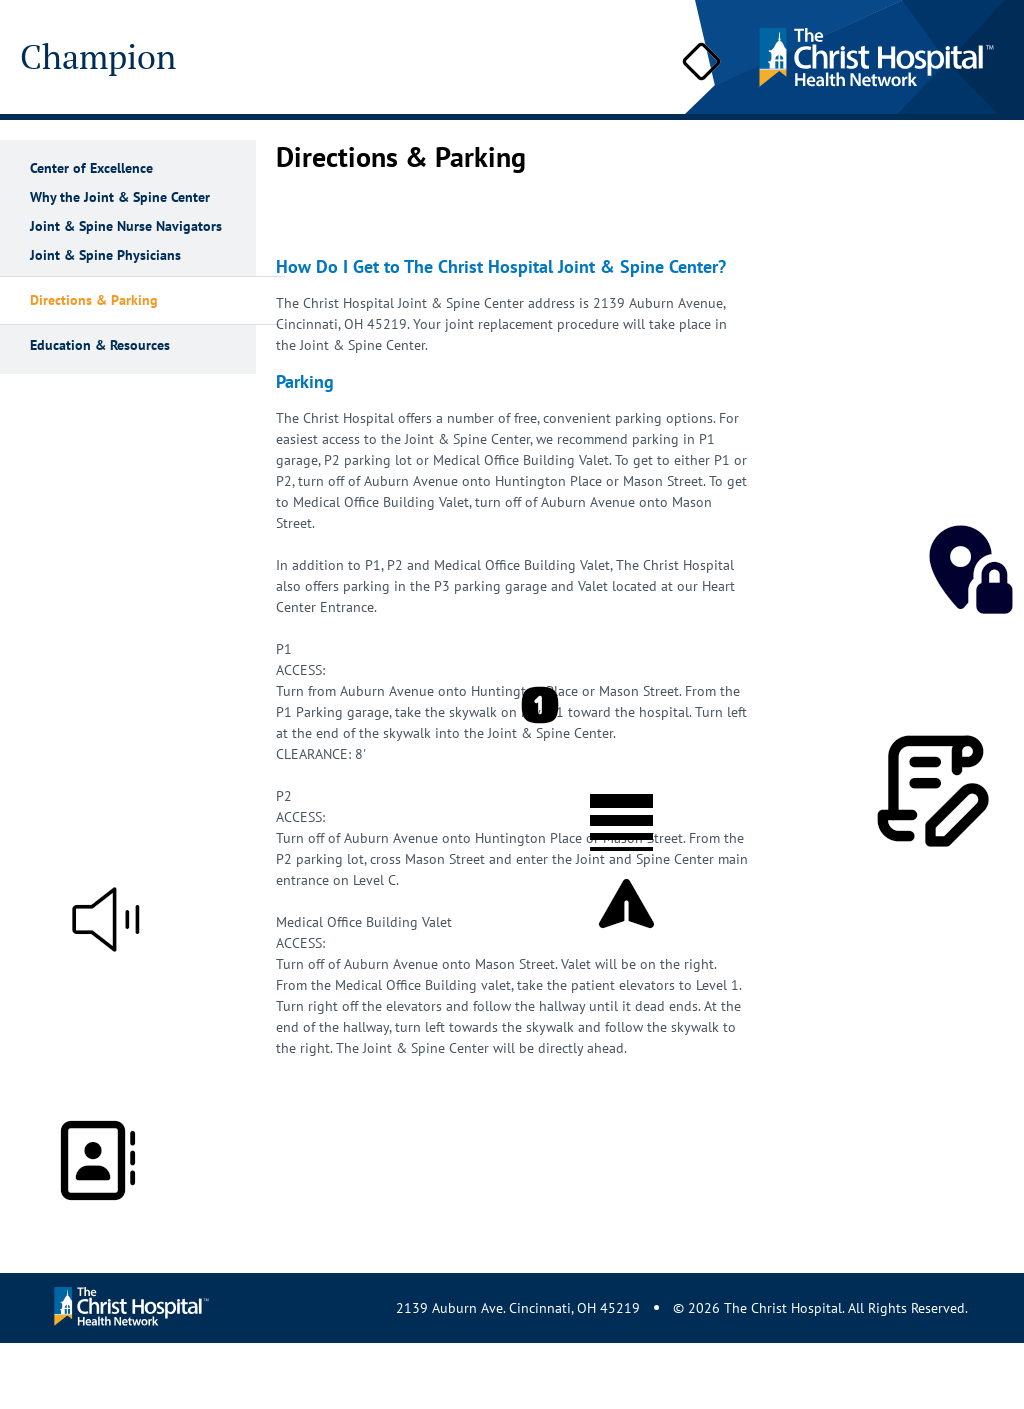 The height and width of the screenshot is (1409, 1024). I want to click on indicates step one in a multi-step process, so click(540, 705).